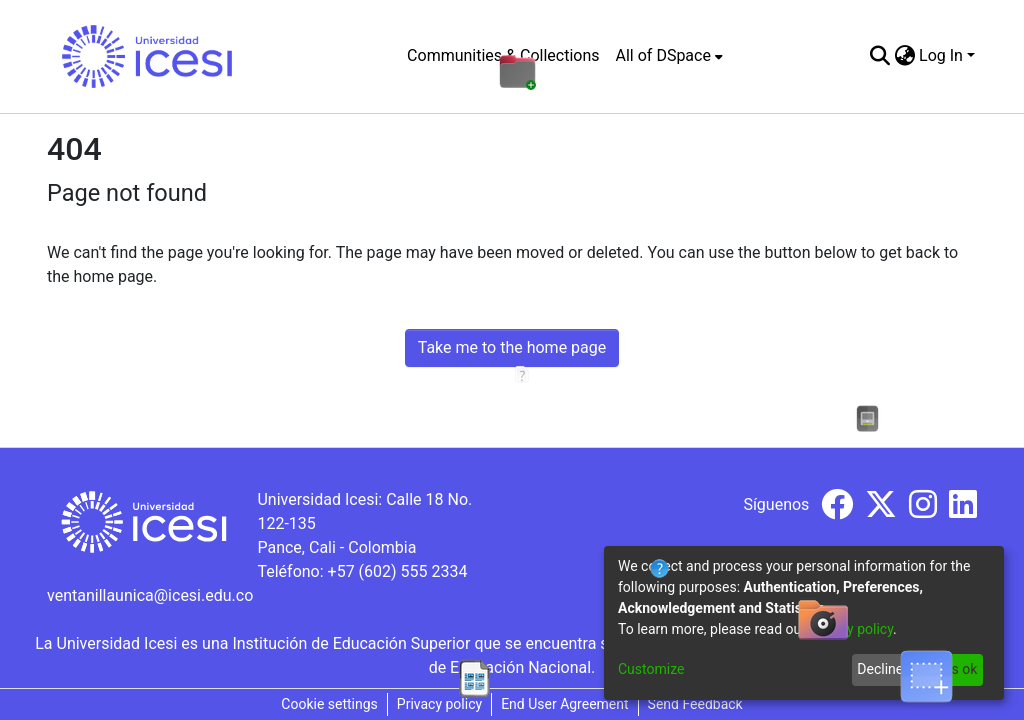 This screenshot has width=1024, height=720. Describe the element at coordinates (474, 678) in the screenshot. I see `libreoffice master document file type` at that location.